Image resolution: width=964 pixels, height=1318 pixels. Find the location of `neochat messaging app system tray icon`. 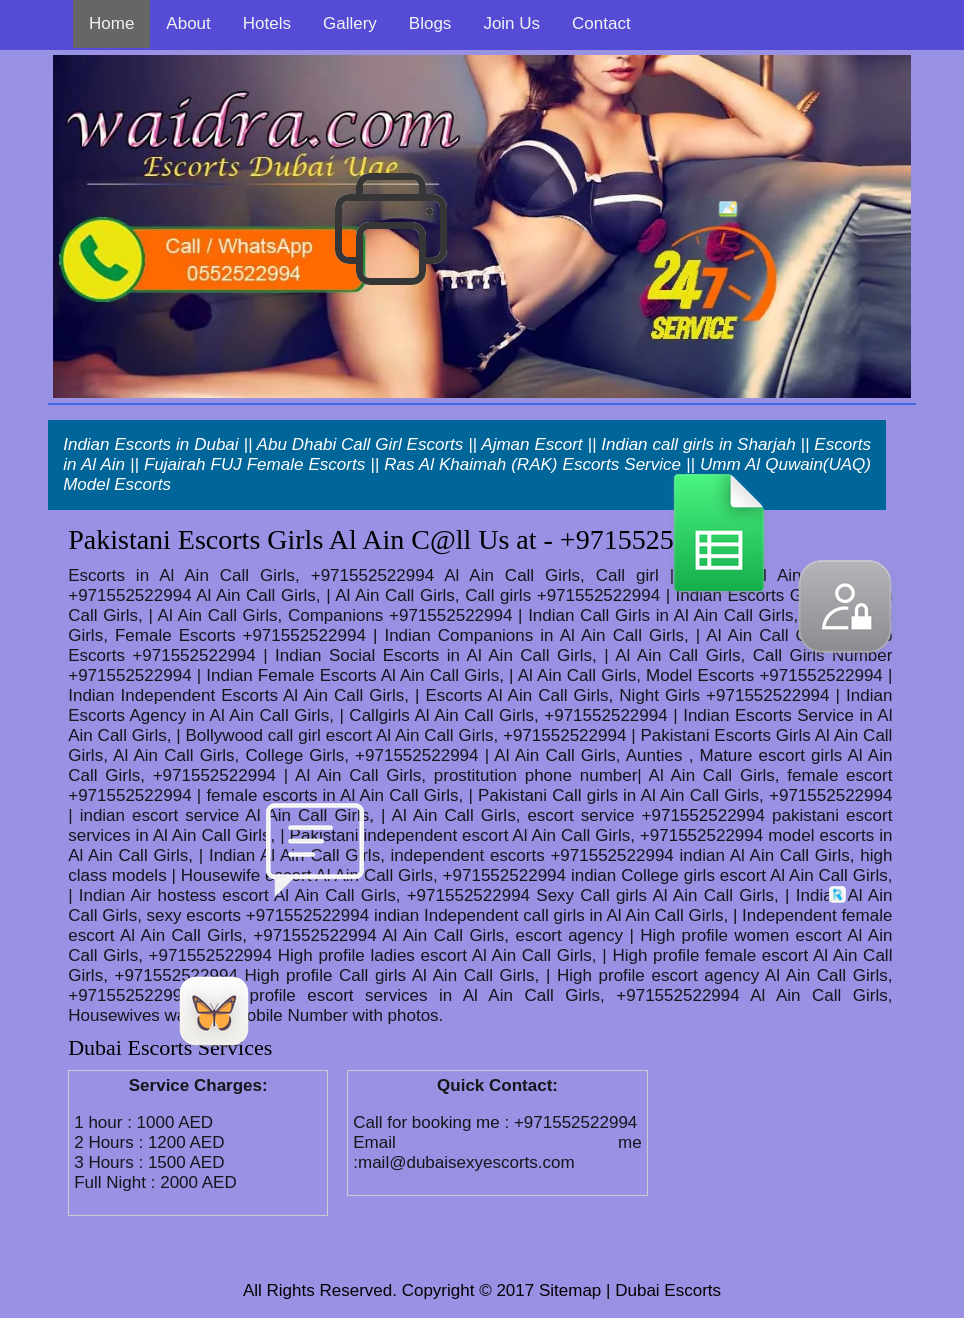

neochat messaging app system tray icon is located at coordinates (315, 850).